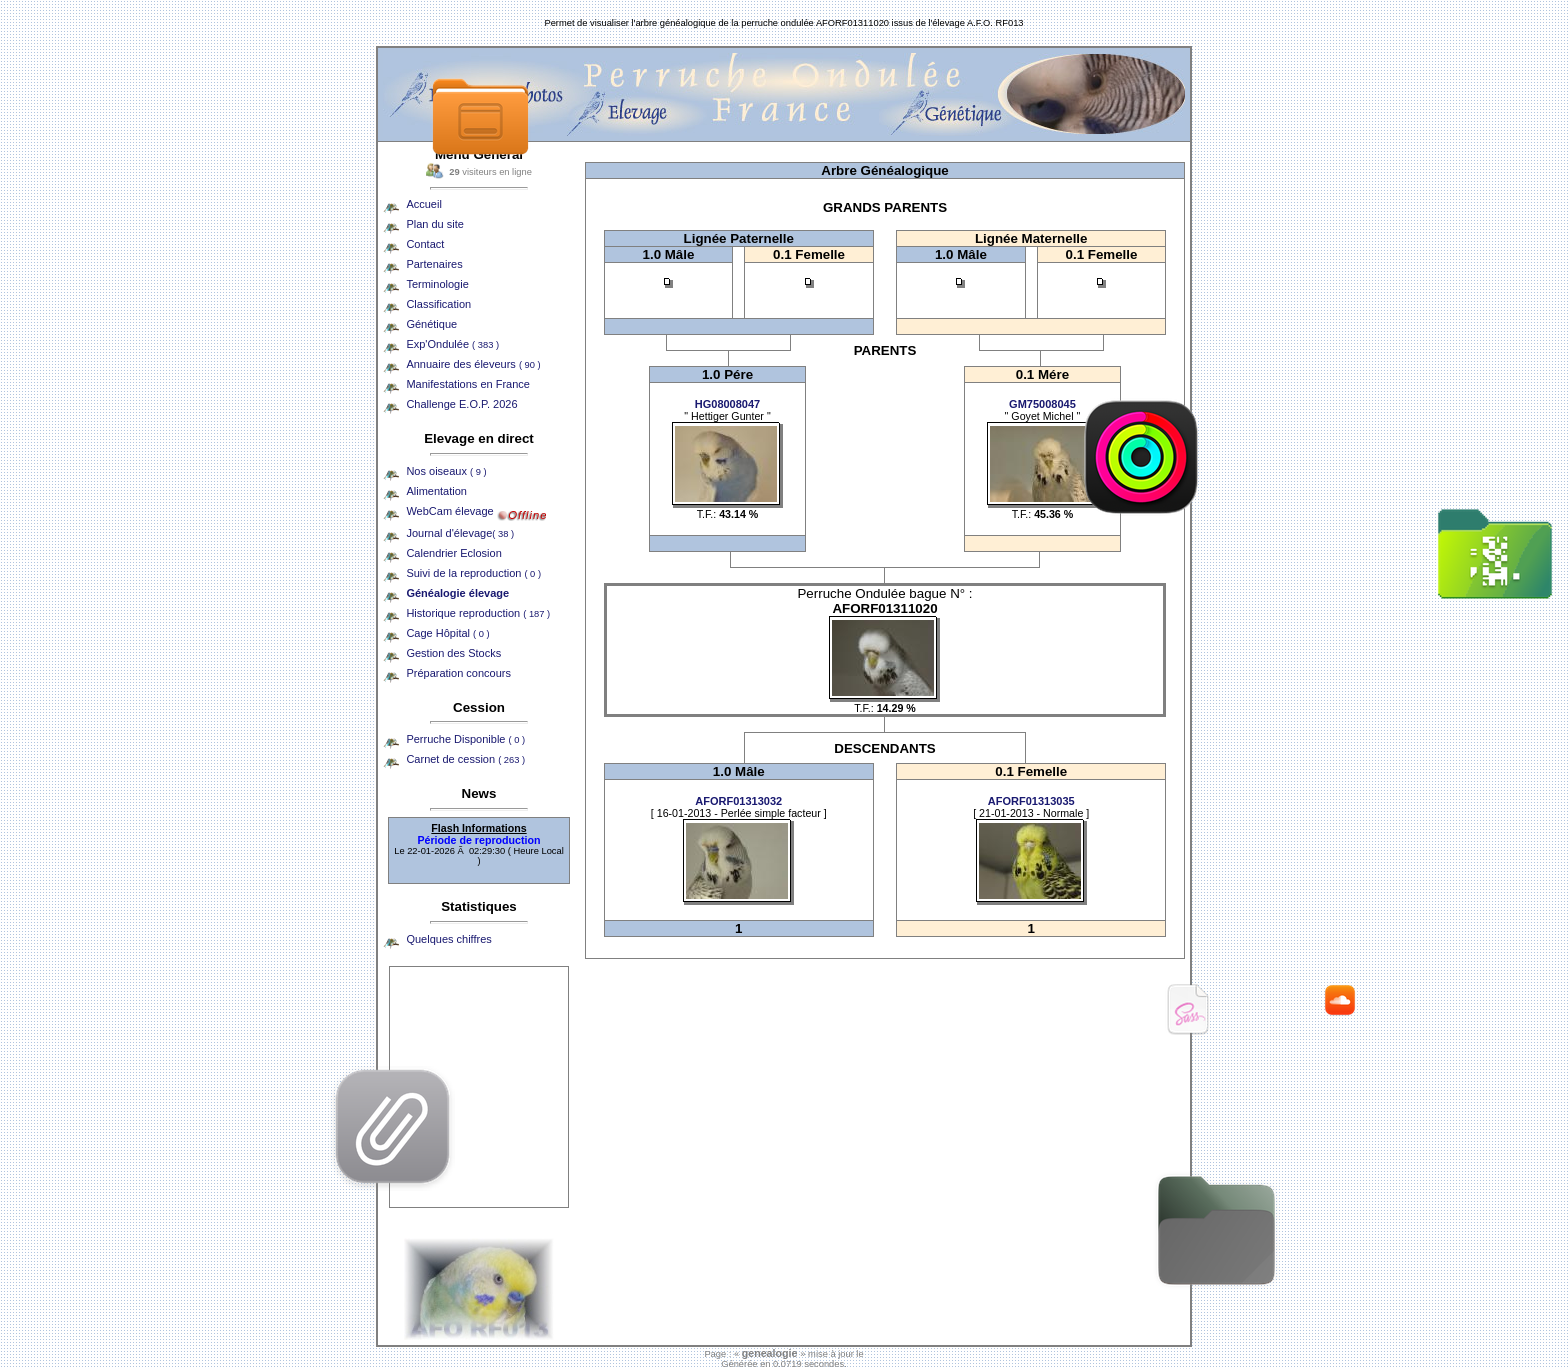 Image resolution: width=1568 pixels, height=1369 pixels. I want to click on open SoundCloud app, so click(1340, 1000).